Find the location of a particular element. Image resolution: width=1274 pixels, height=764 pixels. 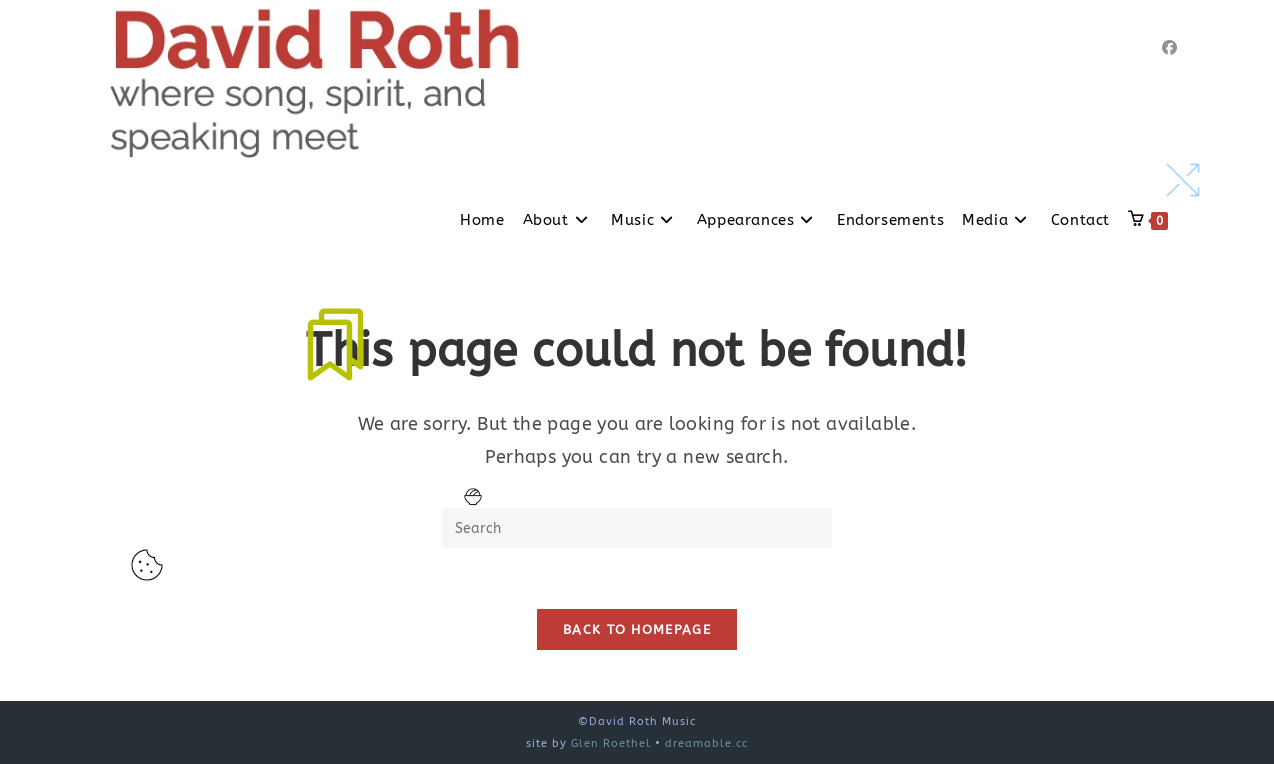

shuffle or randomize playback order is located at coordinates (1183, 180).